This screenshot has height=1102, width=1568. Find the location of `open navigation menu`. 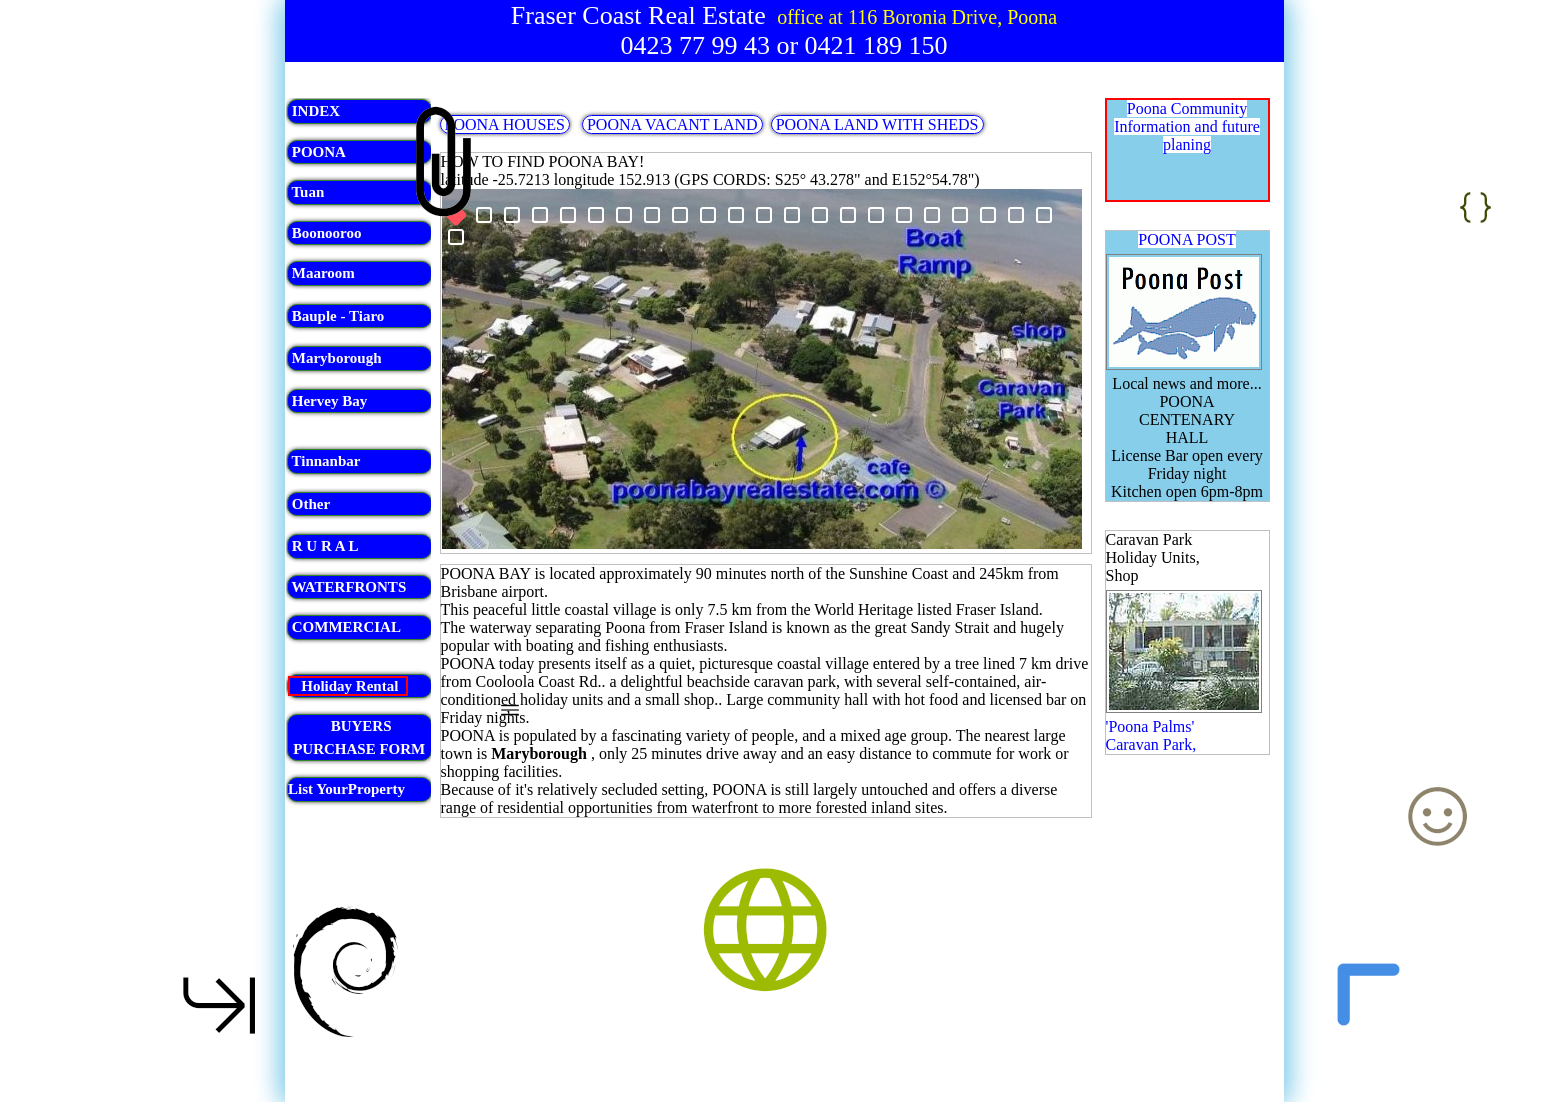

open navigation menu is located at coordinates (510, 710).